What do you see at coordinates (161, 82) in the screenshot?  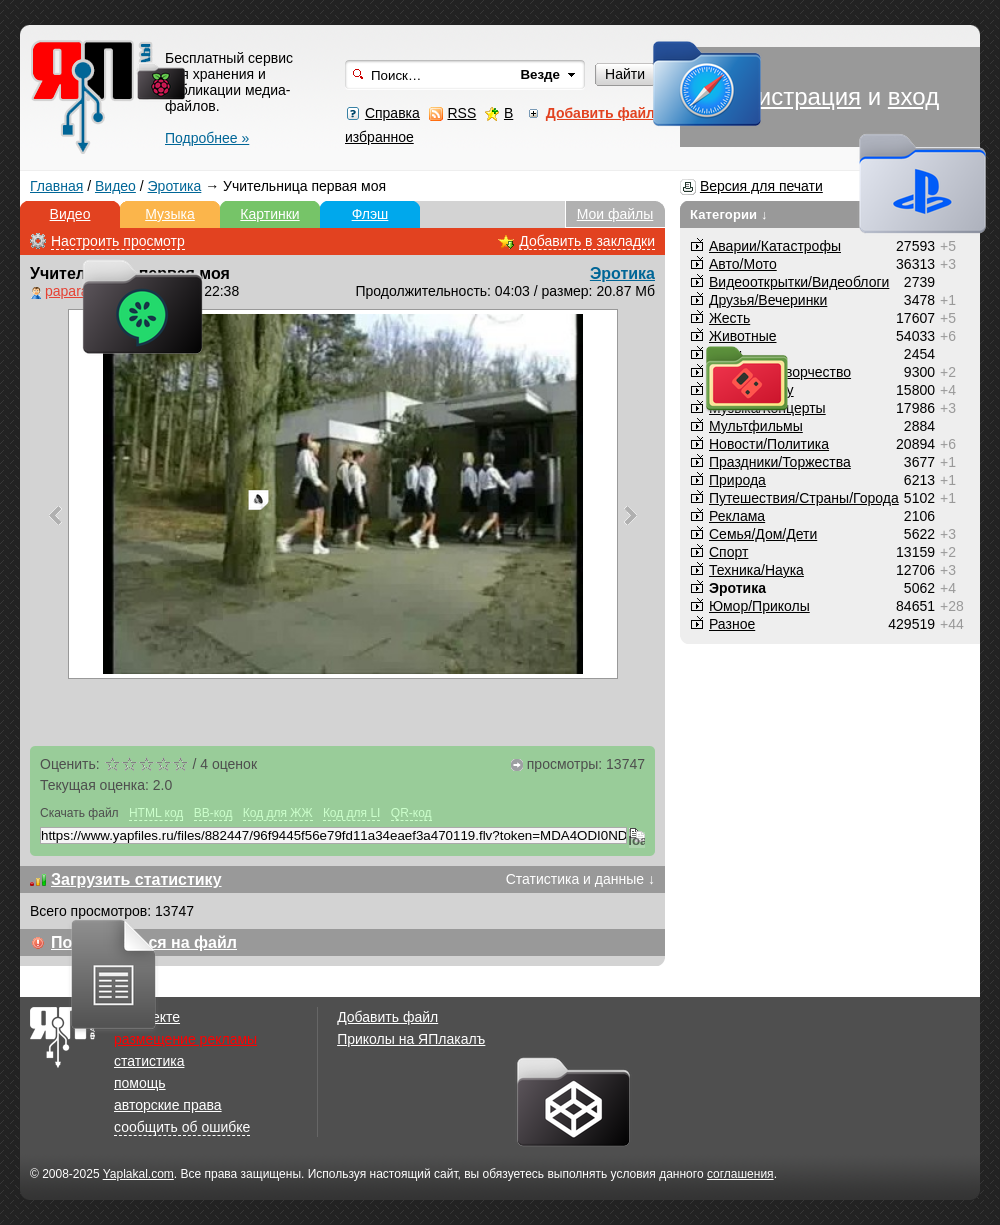 I see `folder containing Raspberry Pi project files` at bounding box center [161, 82].